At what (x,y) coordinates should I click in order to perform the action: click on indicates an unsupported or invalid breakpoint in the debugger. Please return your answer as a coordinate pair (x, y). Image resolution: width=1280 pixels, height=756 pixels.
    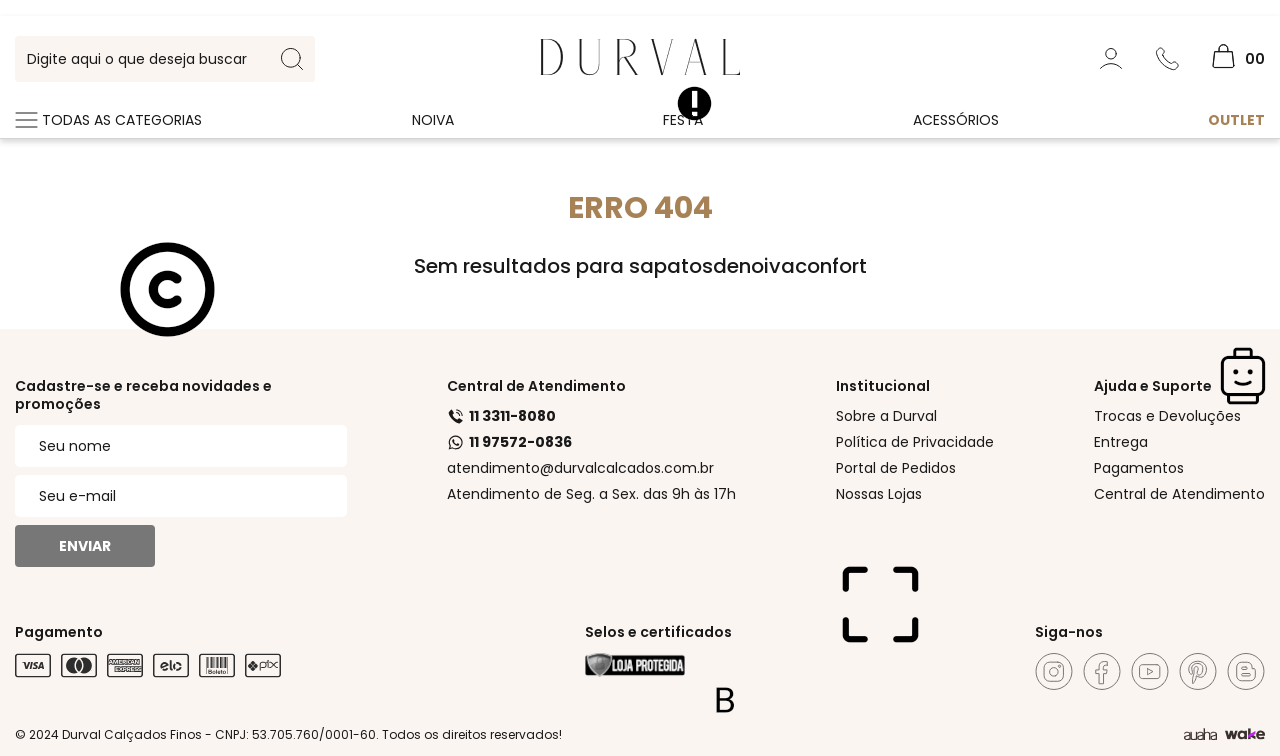
    Looking at the image, I should click on (694, 103).